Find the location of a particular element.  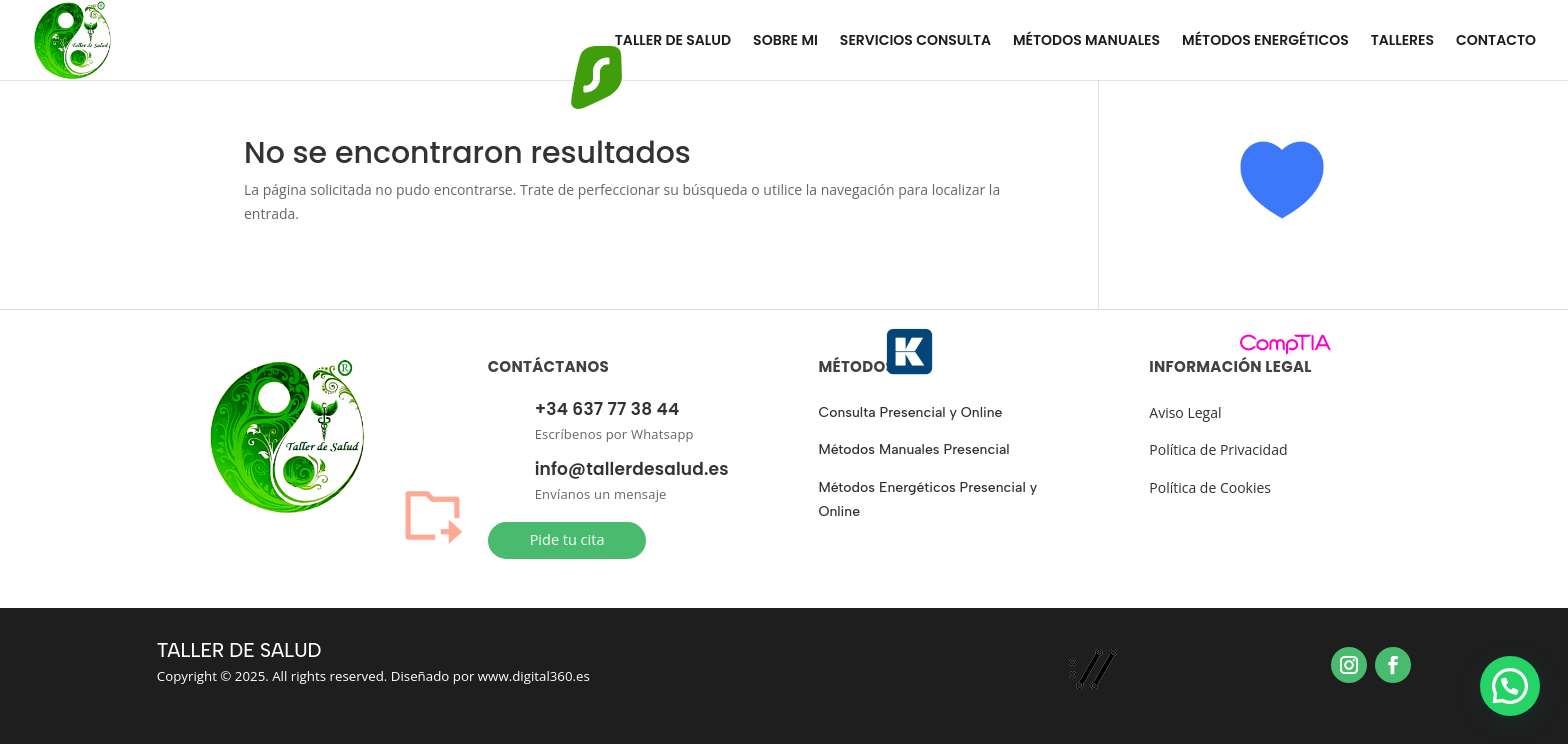

korvue brand logo is located at coordinates (909, 351).